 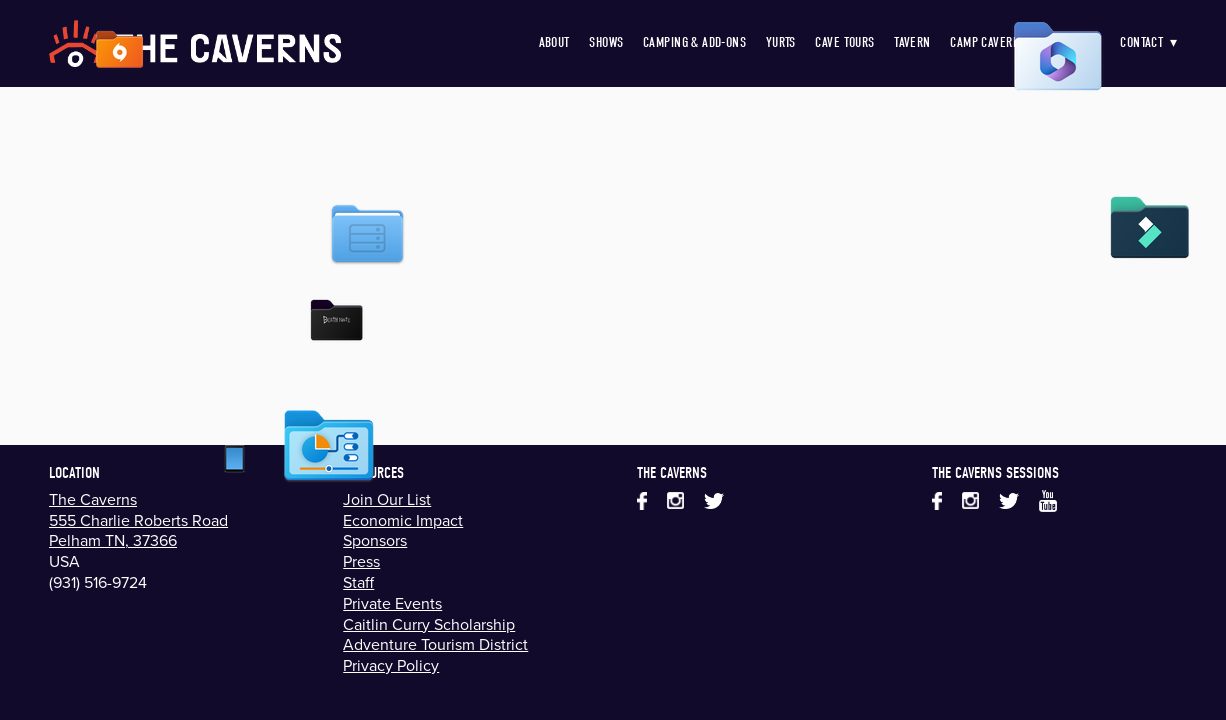 I want to click on iPad Air 2 device icon, so click(x=234, y=458).